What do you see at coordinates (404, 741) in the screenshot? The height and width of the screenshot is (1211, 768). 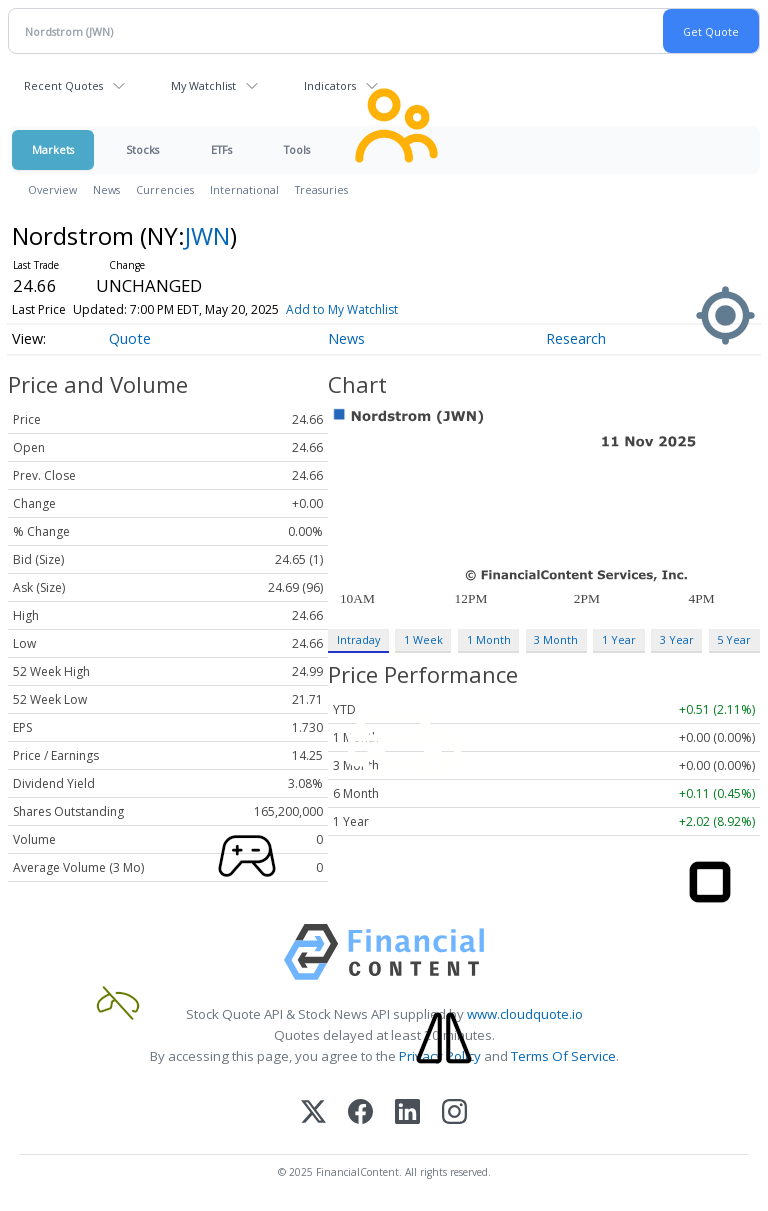 I see `select car or vehicle mode` at bounding box center [404, 741].